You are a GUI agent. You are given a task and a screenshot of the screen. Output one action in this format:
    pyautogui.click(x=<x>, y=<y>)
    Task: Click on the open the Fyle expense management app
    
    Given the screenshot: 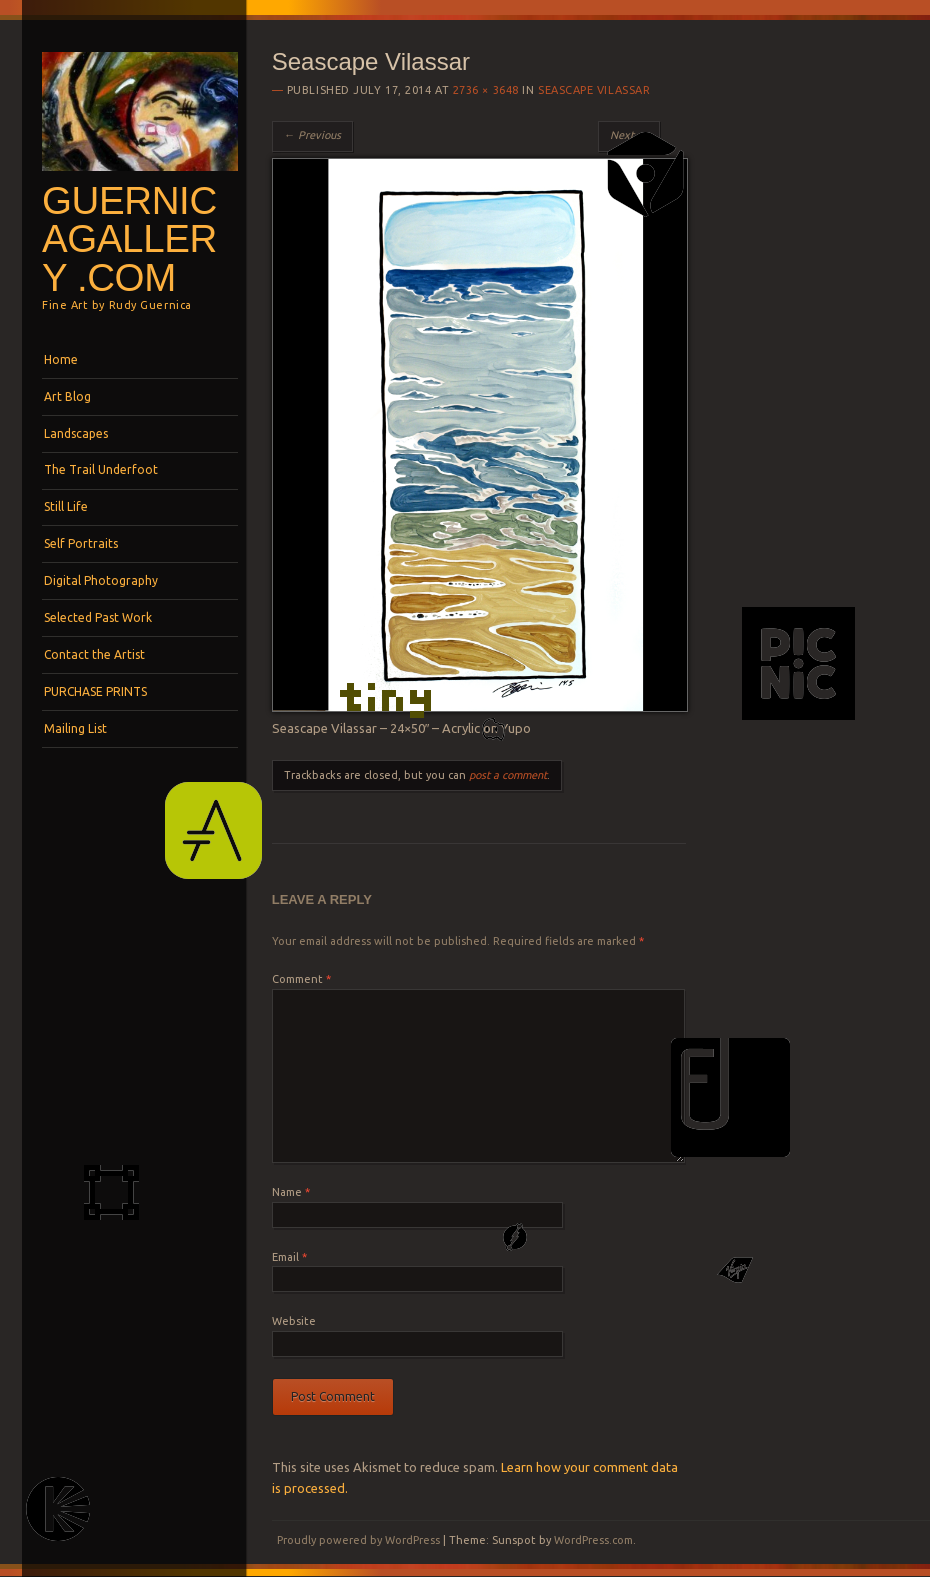 What is the action you would take?
    pyautogui.click(x=730, y=1097)
    